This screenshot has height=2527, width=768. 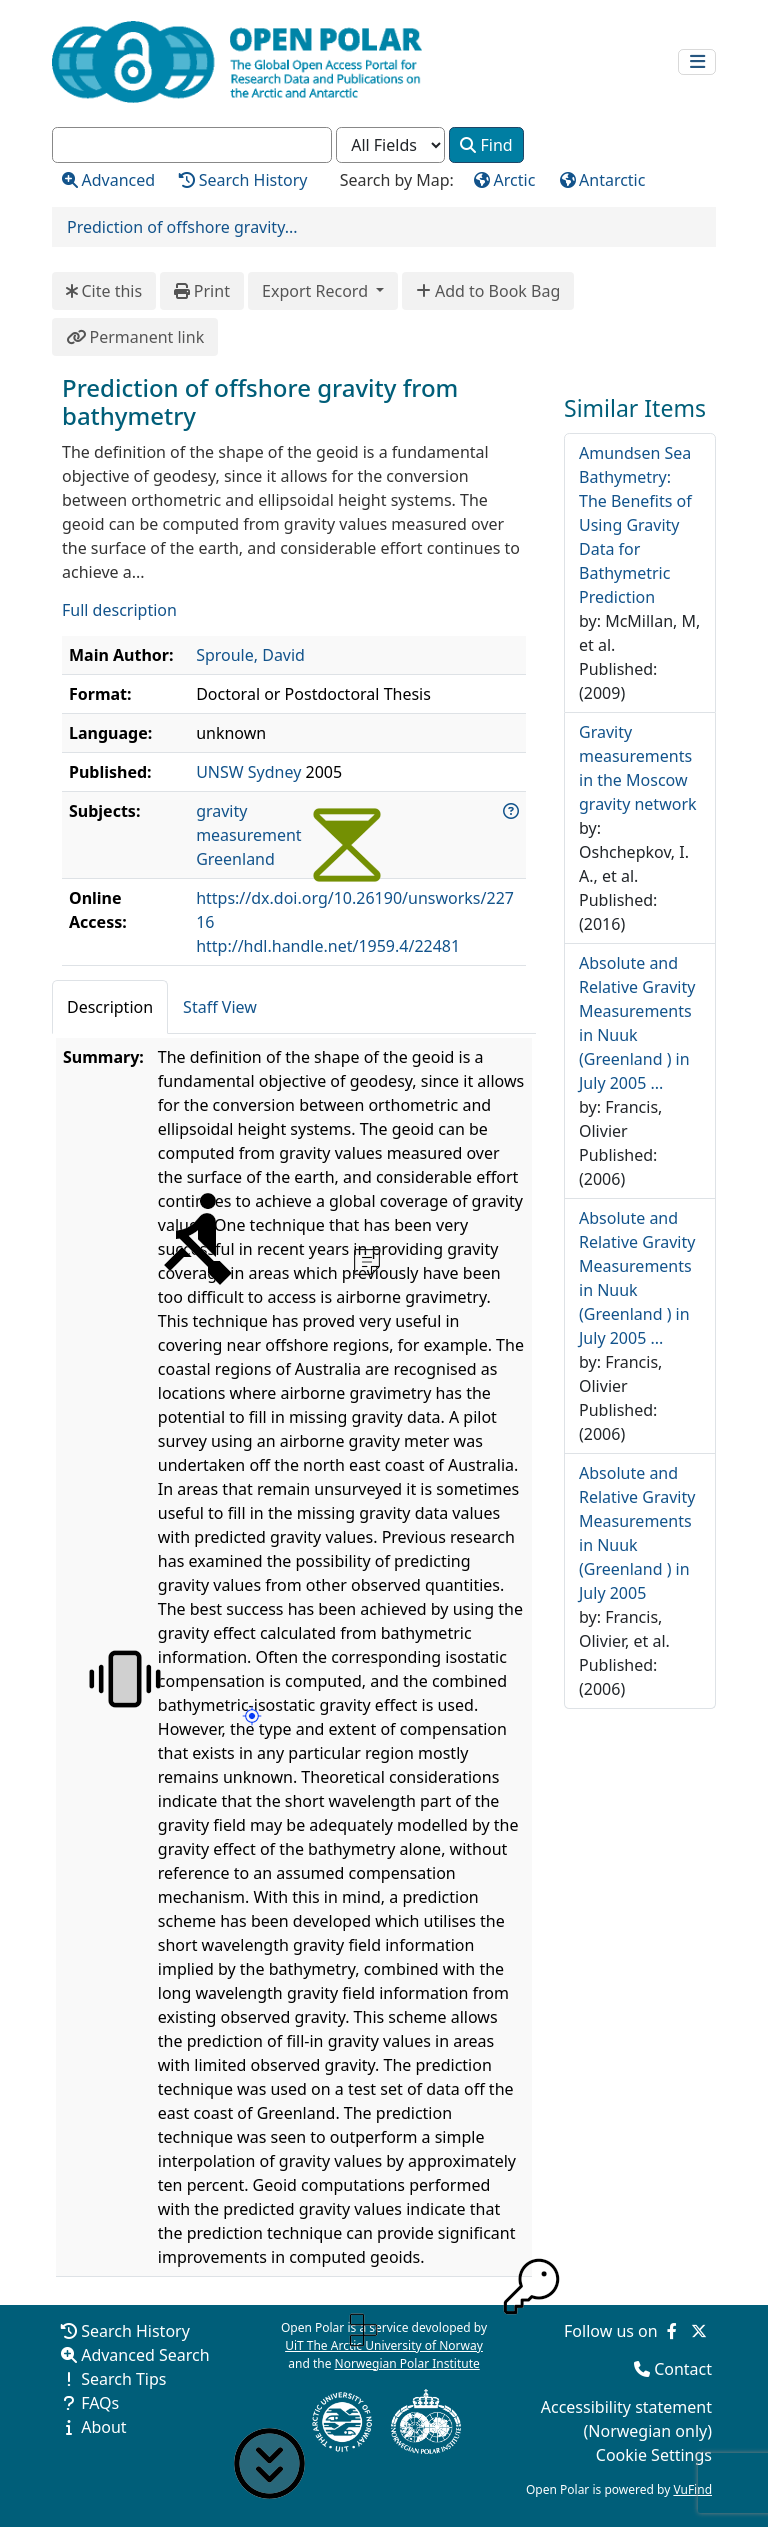 I want to click on lock onto current GPS location, so click(x=252, y=1716).